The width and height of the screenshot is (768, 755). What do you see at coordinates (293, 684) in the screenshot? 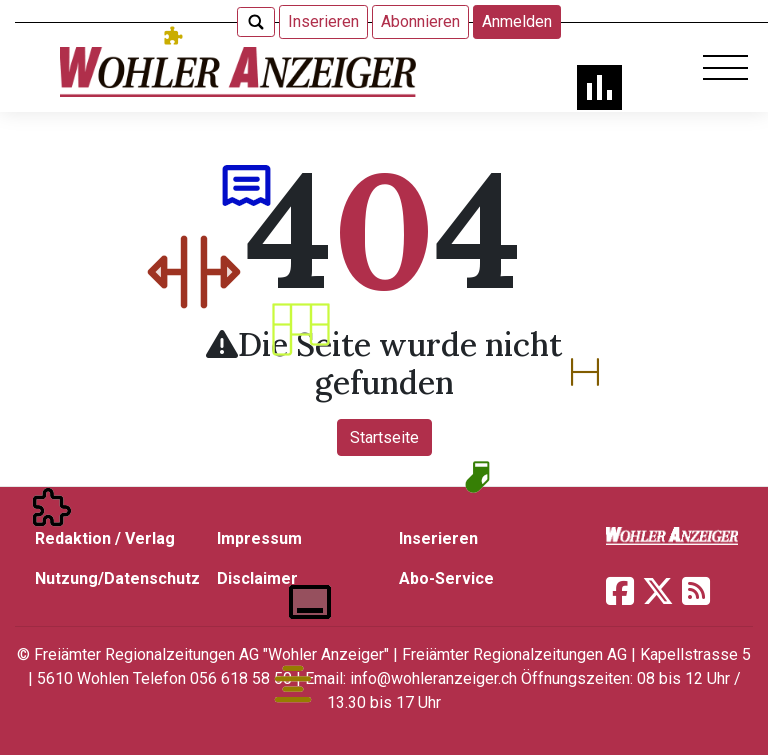
I see `center align text` at bounding box center [293, 684].